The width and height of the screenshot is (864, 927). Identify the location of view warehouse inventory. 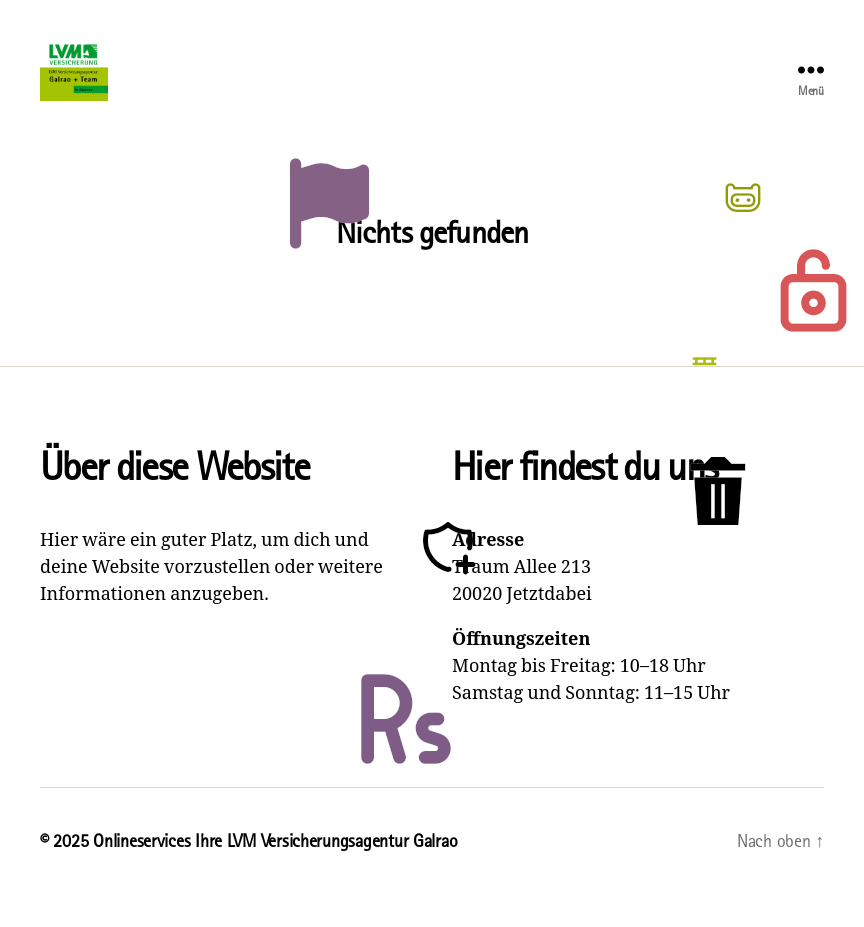
(704, 354).